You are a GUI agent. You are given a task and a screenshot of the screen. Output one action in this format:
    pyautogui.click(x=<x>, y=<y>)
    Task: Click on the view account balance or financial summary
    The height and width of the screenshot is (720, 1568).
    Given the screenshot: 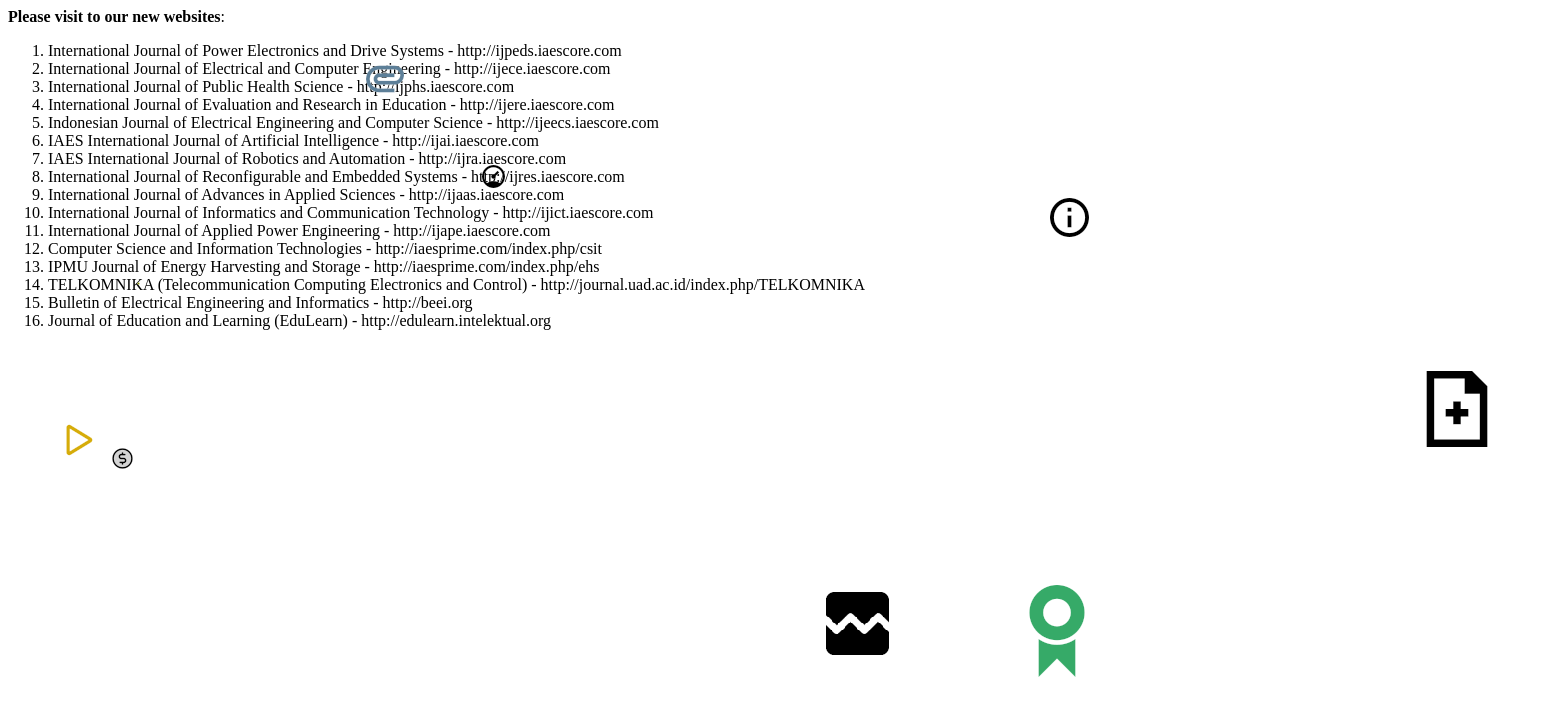 What is the action you would take?
    pyautogui.click(x=122, y=458)
    